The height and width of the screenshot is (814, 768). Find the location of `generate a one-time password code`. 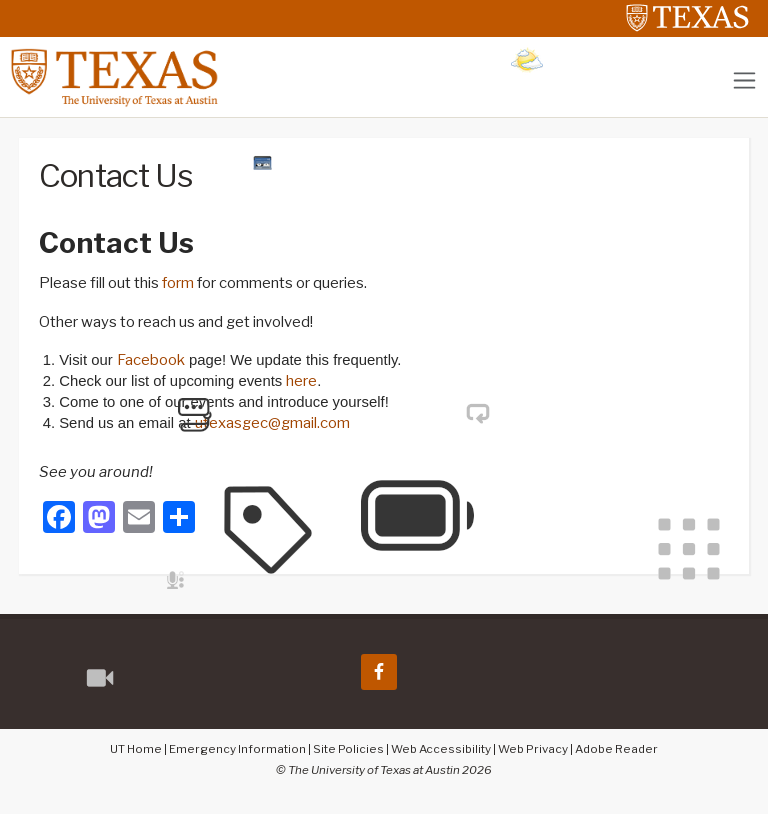

generate a one-time password code is located at coordinates (196, 416).